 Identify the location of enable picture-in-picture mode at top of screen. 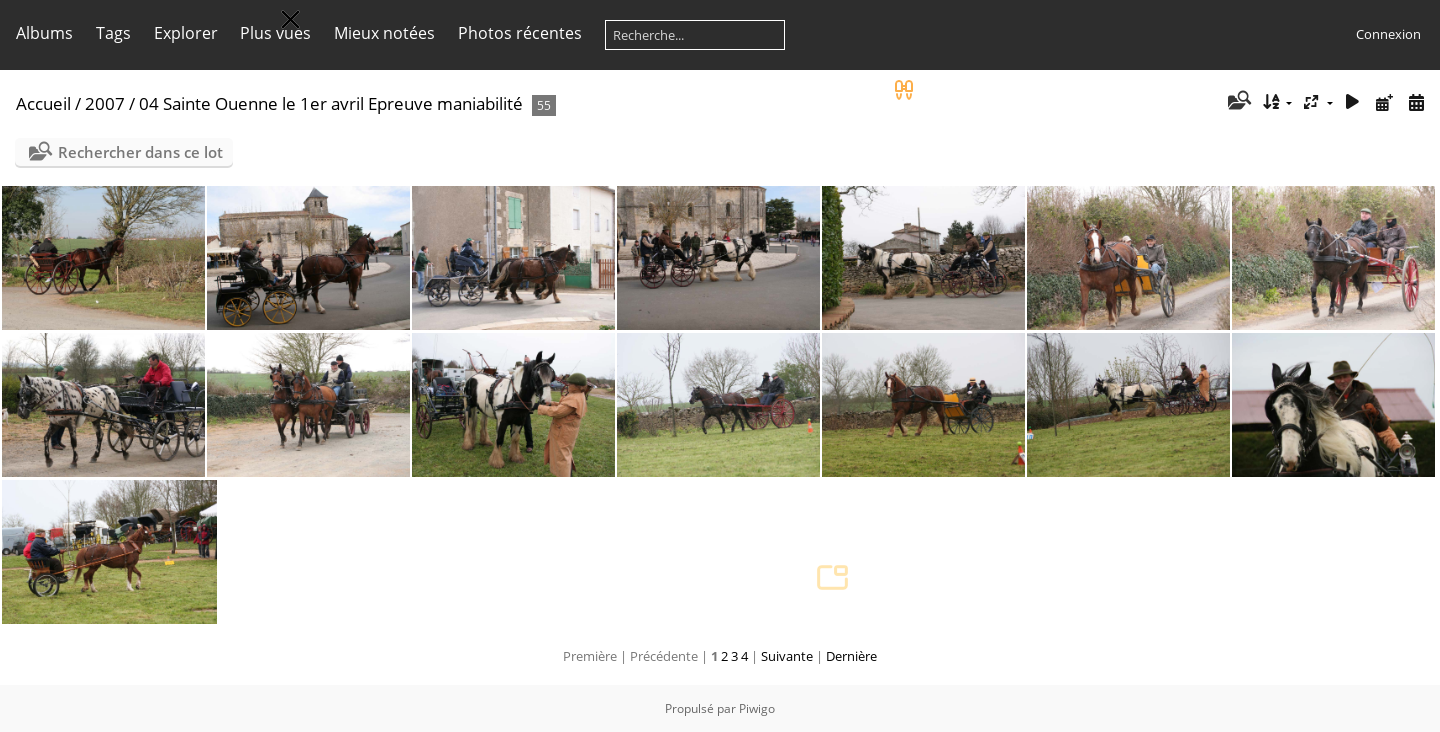
(832, 577).